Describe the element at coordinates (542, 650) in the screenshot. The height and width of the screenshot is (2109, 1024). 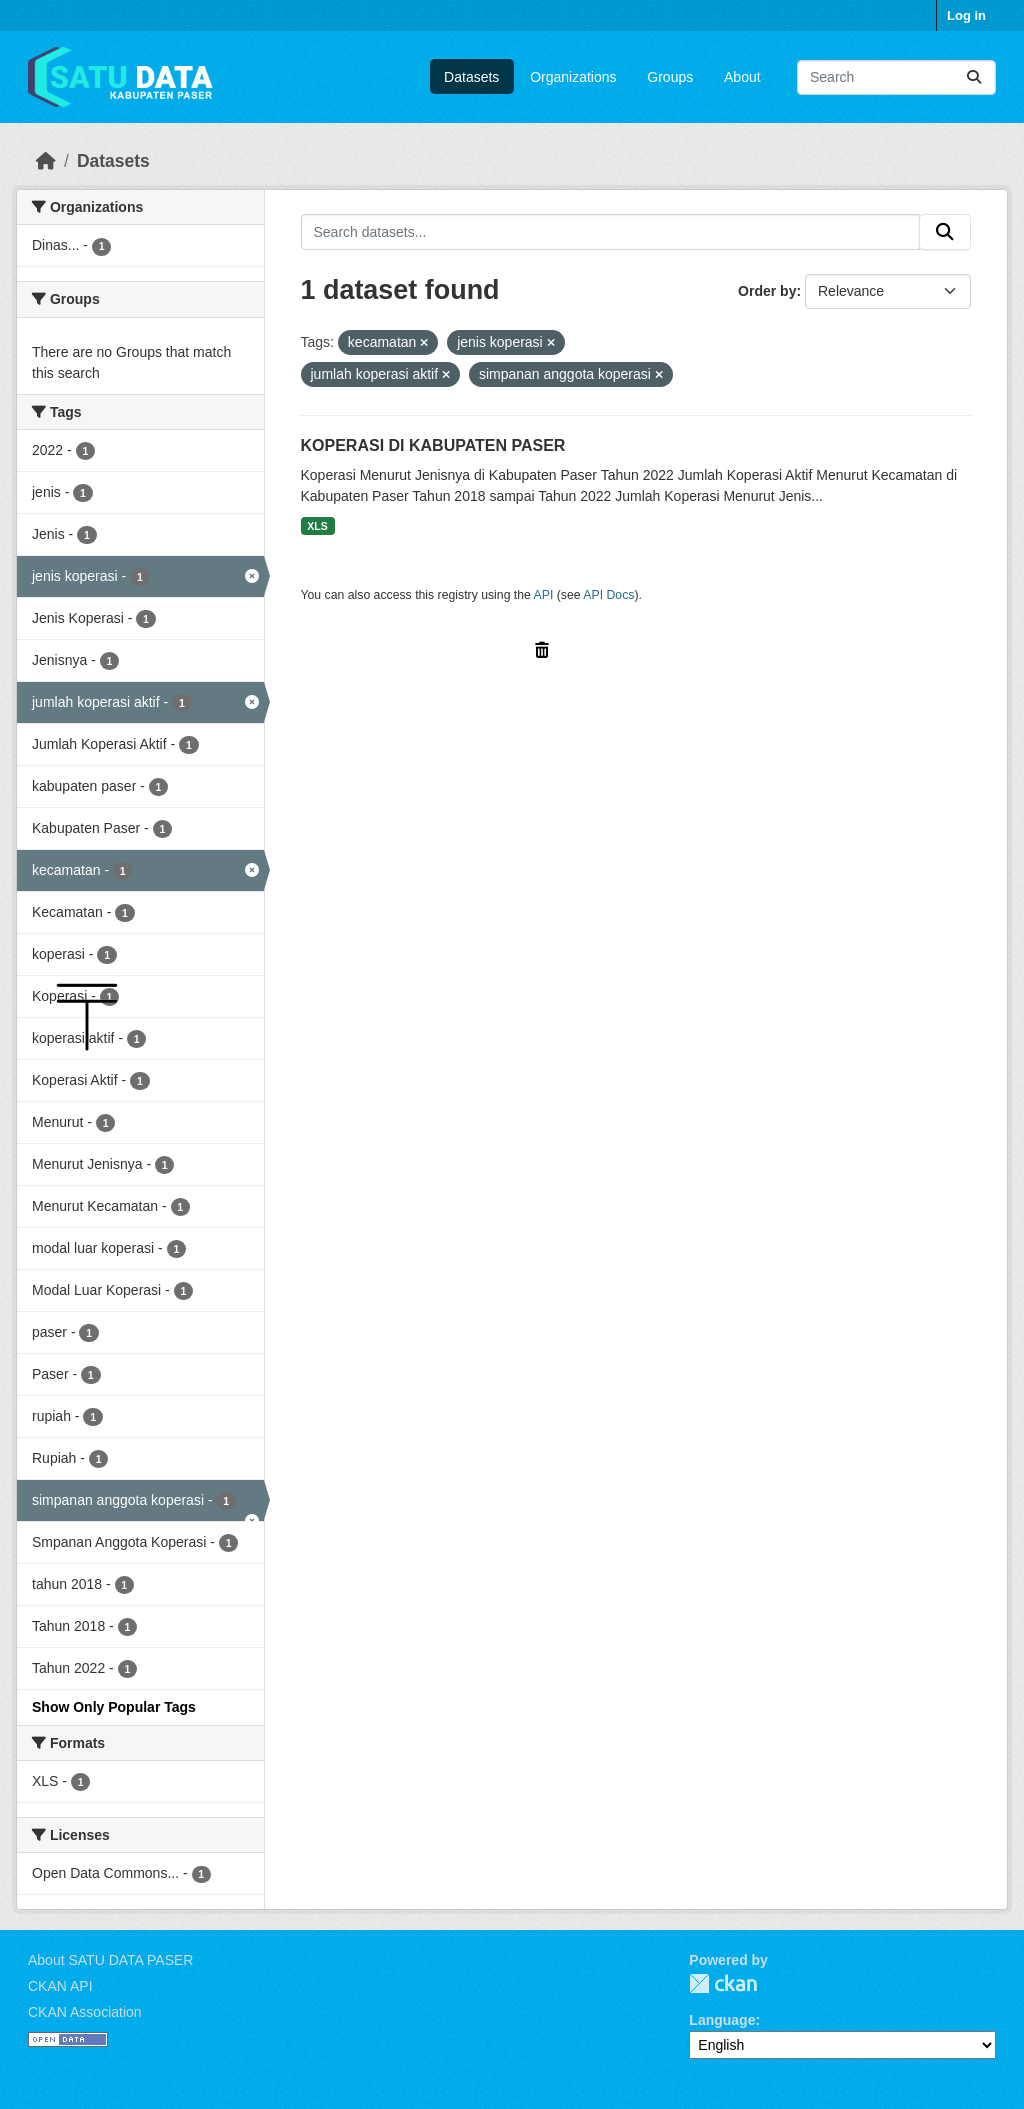
I see `delete selected item` at that location.